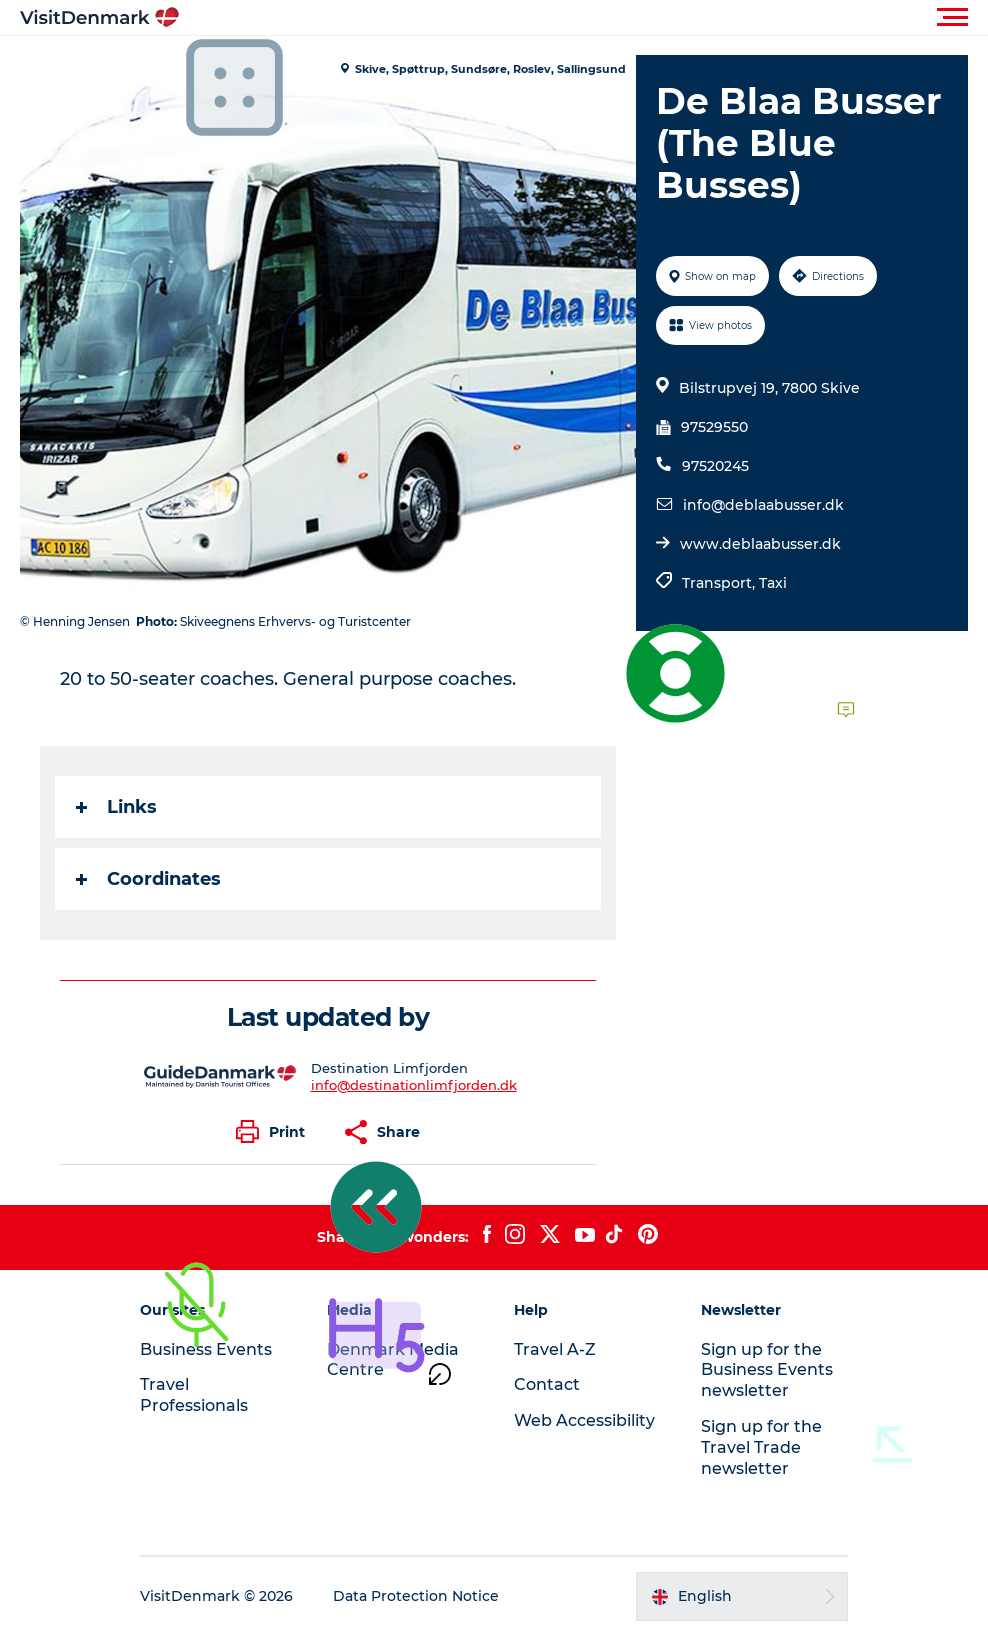  I want to click on access help or support center, so click(675, 673).